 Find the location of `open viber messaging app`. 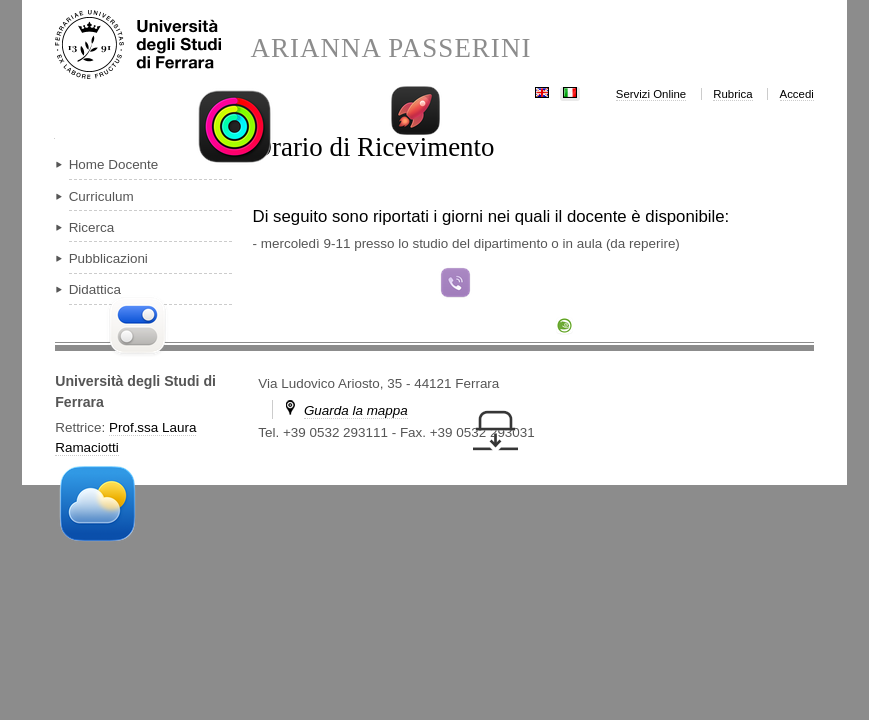

open viber messaging app is located at coordinates (455, 282).